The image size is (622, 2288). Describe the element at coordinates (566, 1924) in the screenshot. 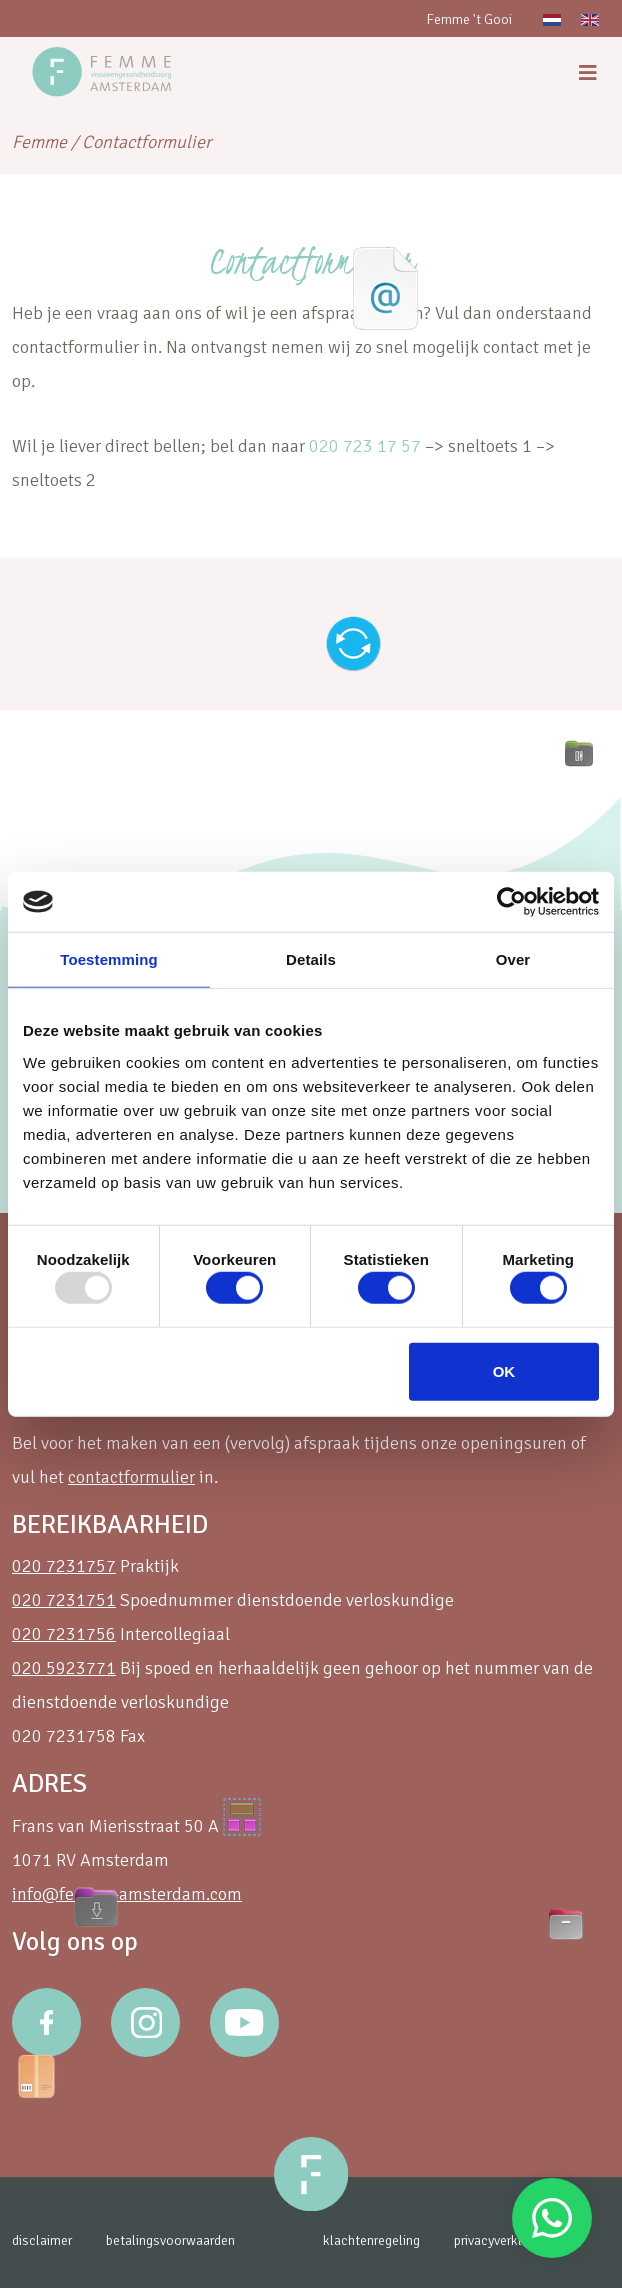

I see `open file manager application` at that location.